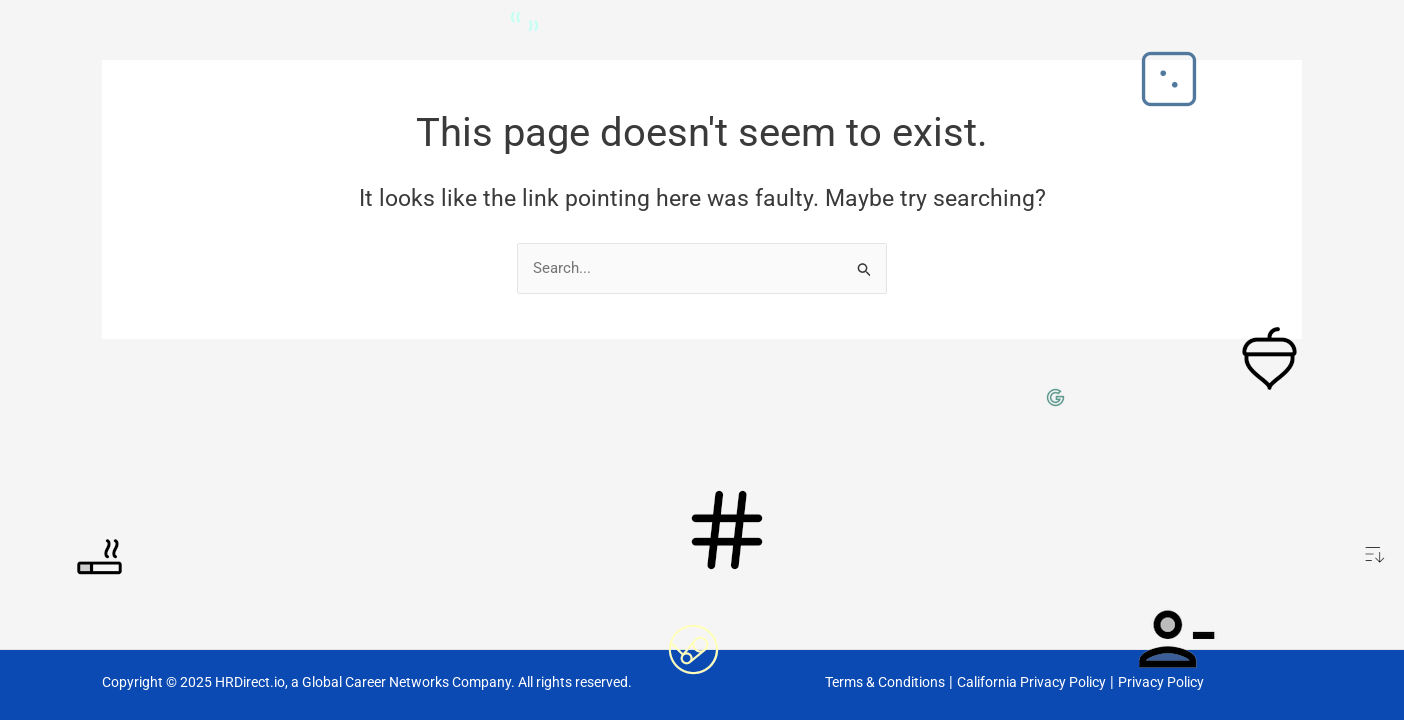  What do you see at coordinates (1175, 639) in the screenshot?
I see `remove a contact or friend` at bounding box center [1175, 639].